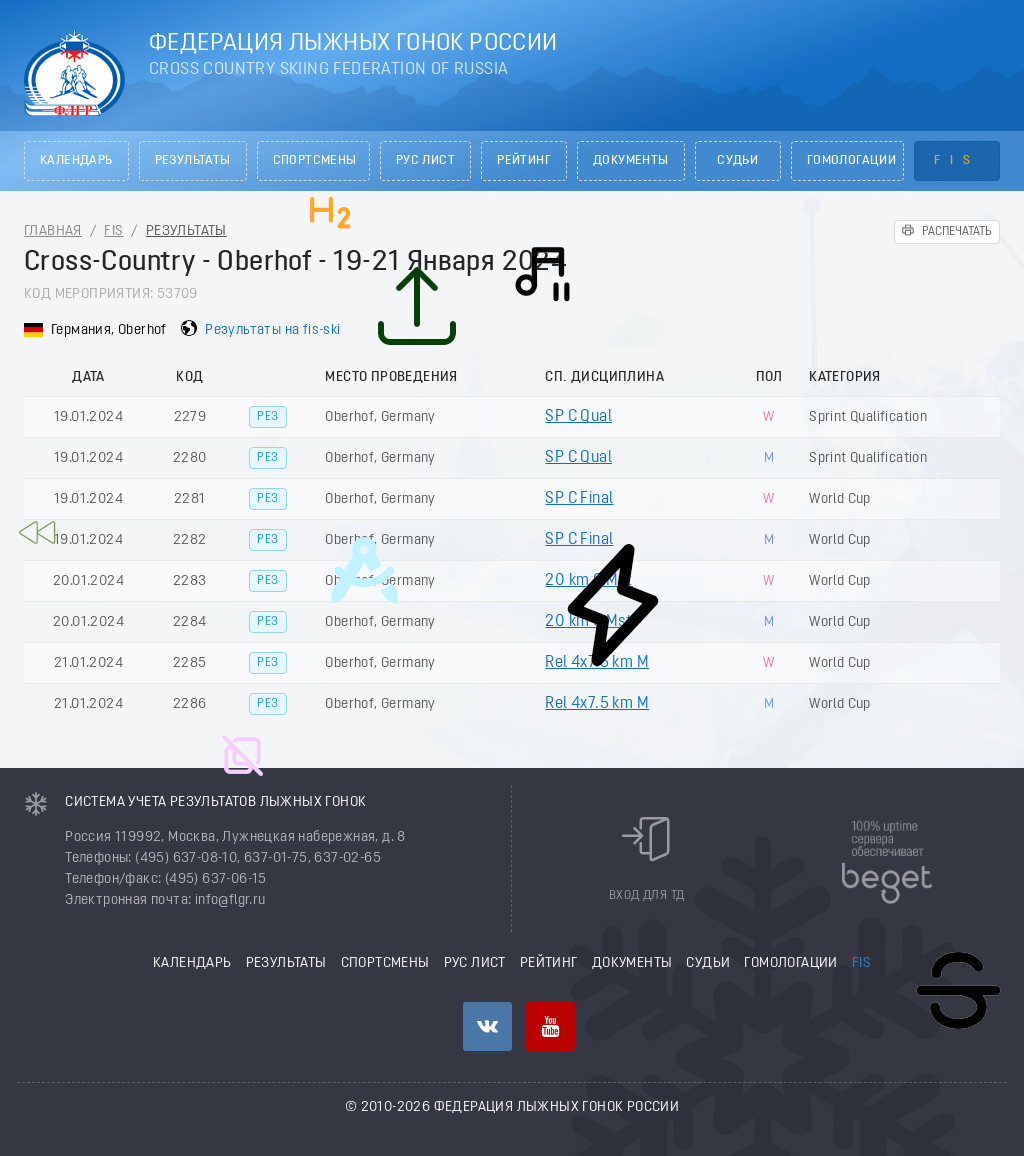 The width and height of the screenshot is (1024, 1156). Describe the element at coordinates (242, 755) in the screenshot. I see `disable layer view` at that location.